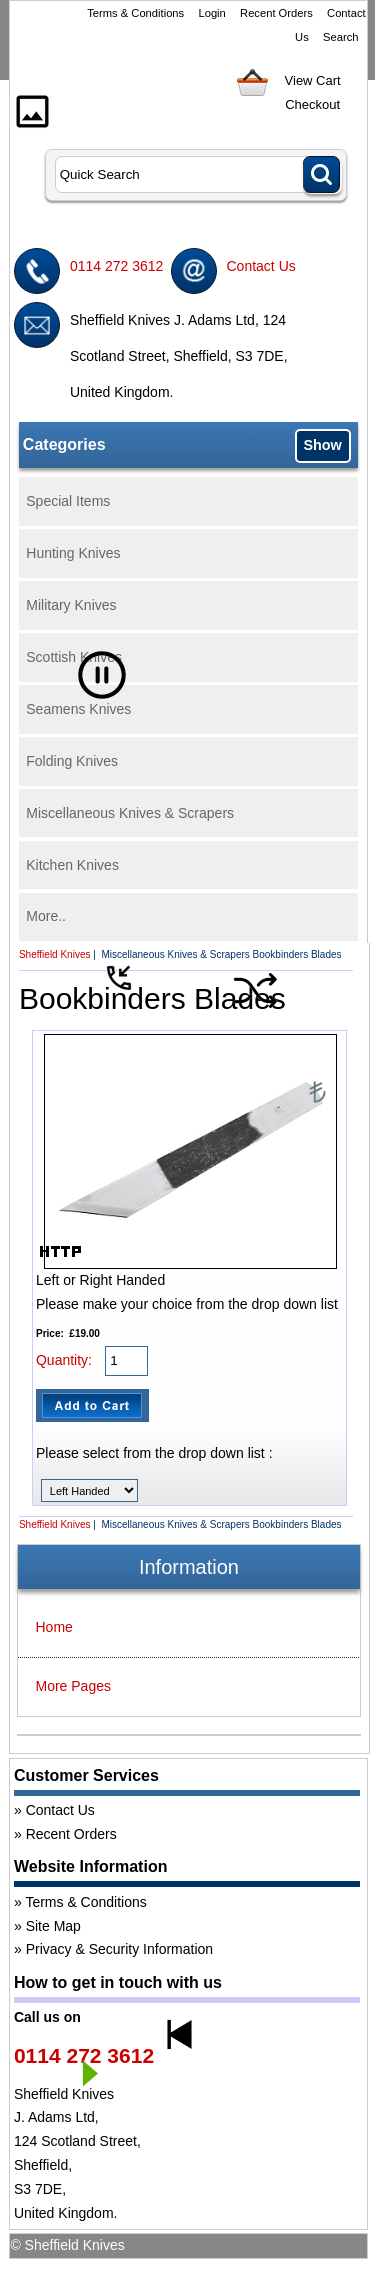  What do you see at coordinates (90, 2073) in the screenshot?
I see `play media or start playback` at bounding box center [90, 2073].